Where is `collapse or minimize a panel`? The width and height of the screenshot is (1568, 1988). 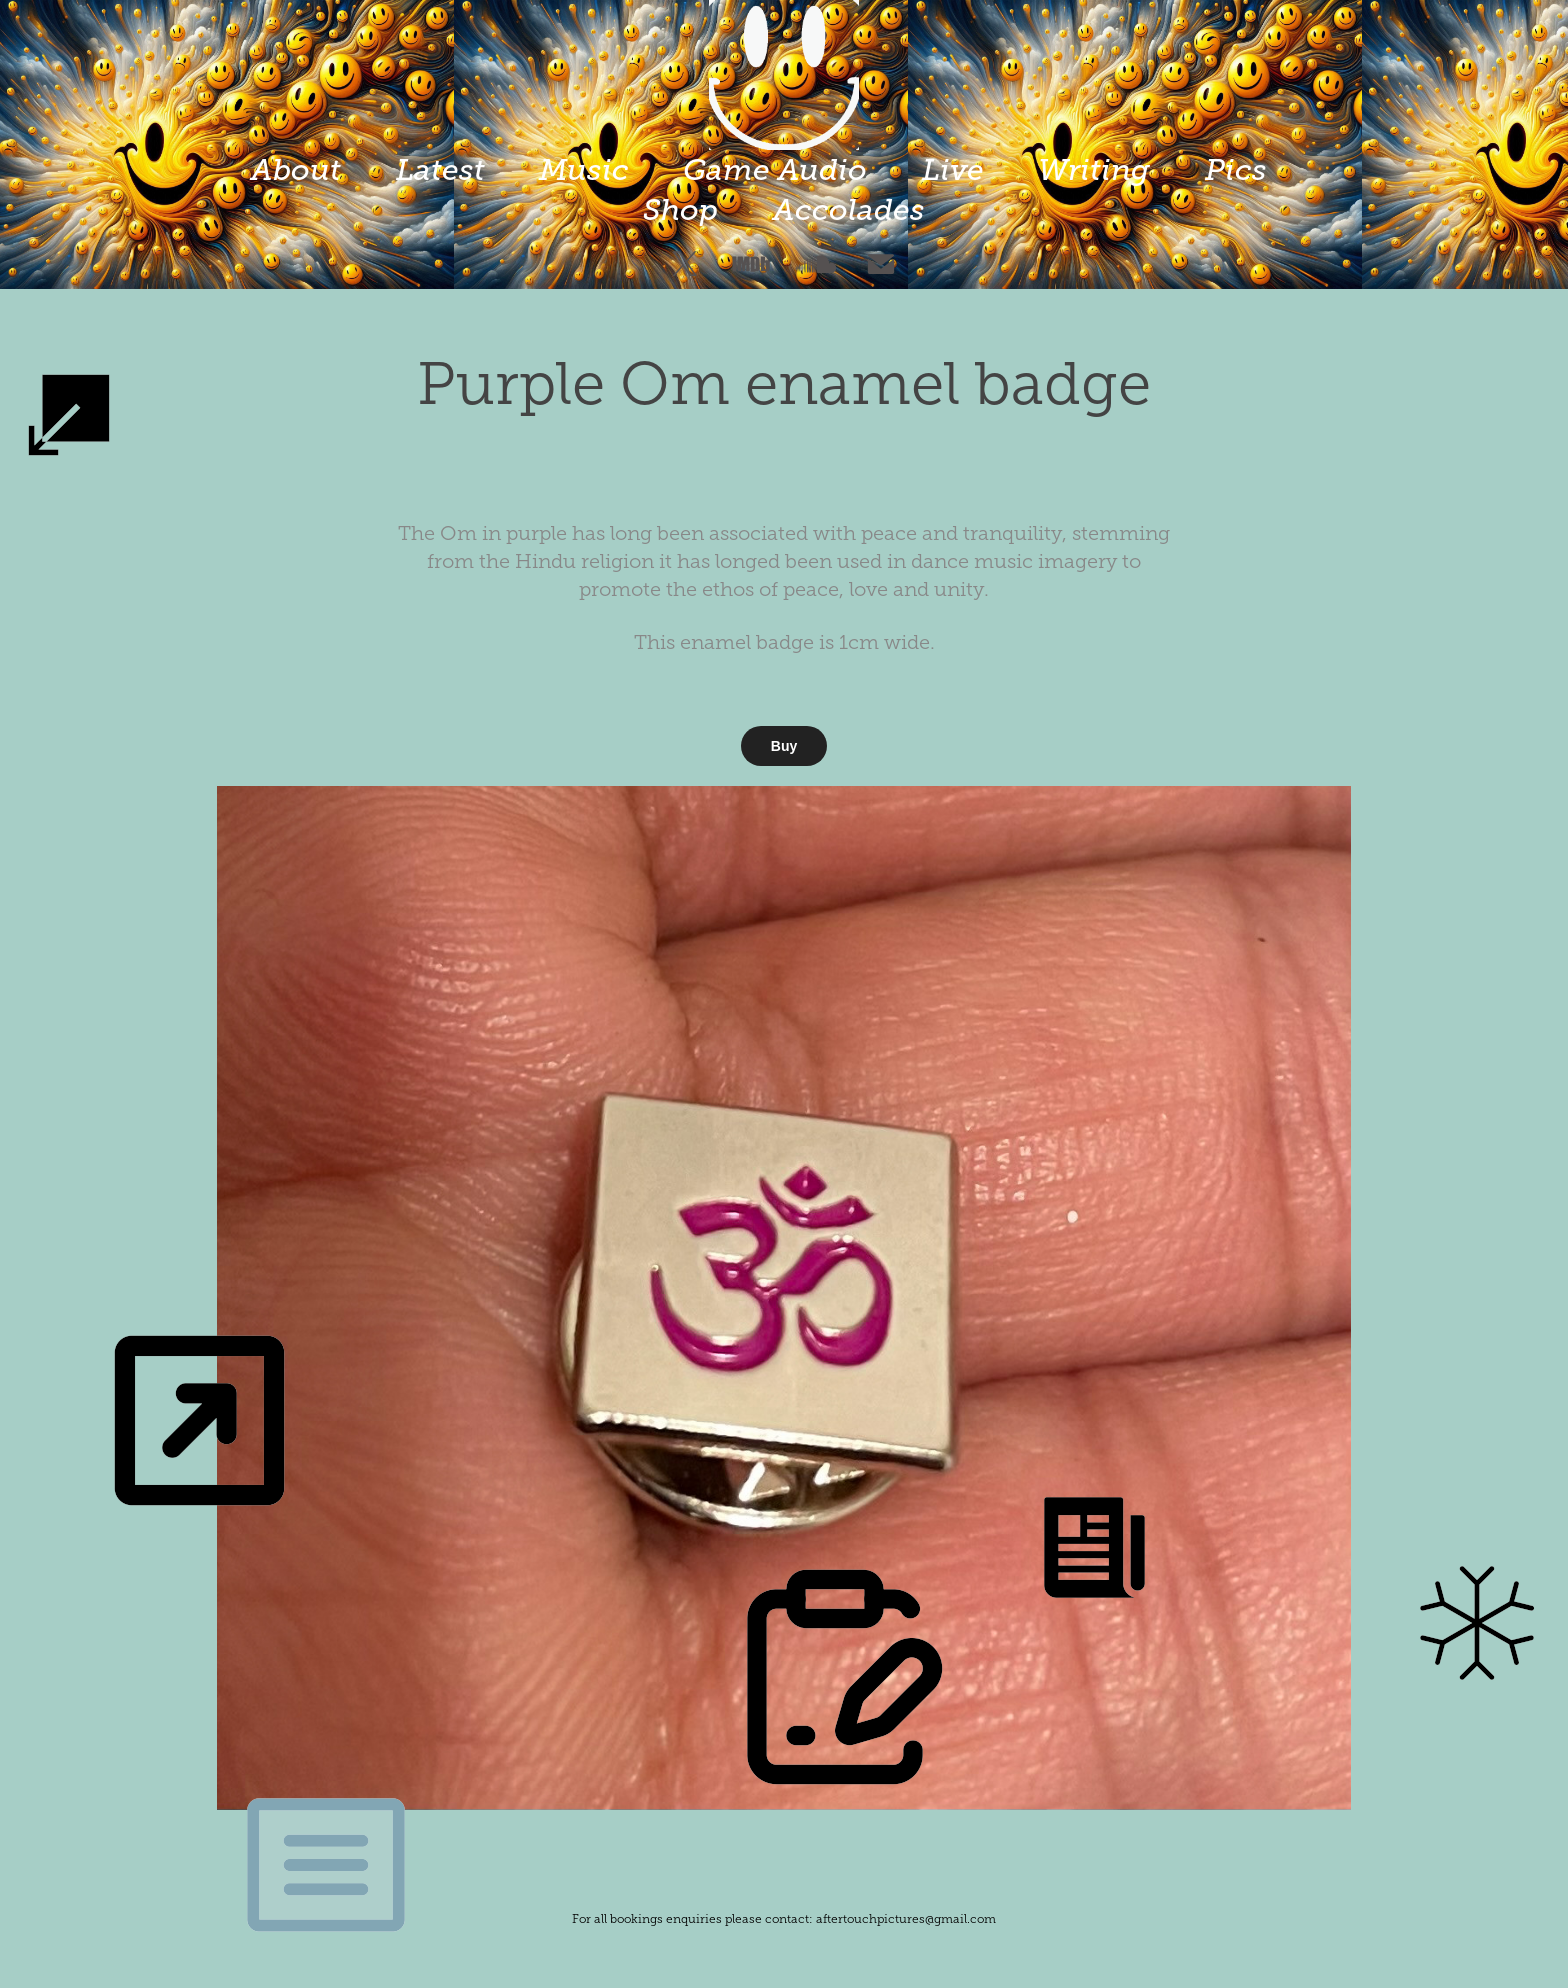
collapse or minimize a panel is located at coordinates (69, 415).